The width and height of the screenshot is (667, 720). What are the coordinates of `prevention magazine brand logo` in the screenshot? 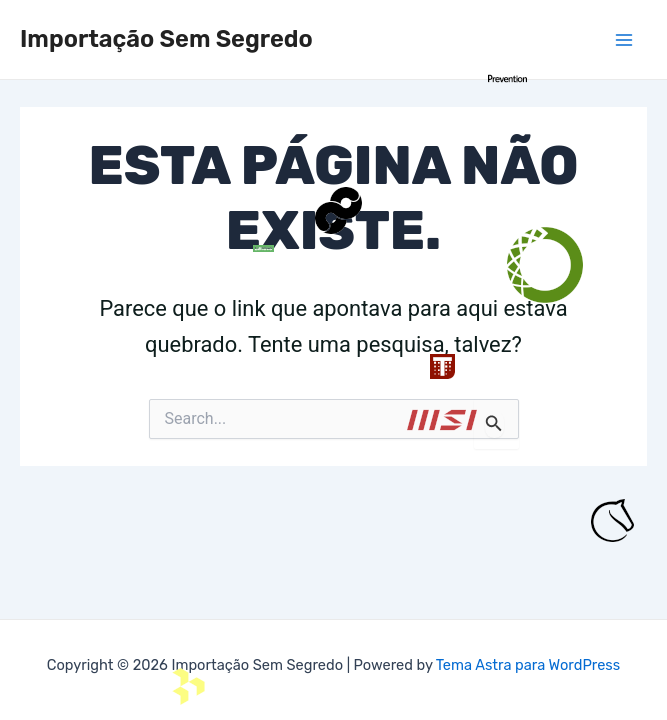 It's located at (507, 78).